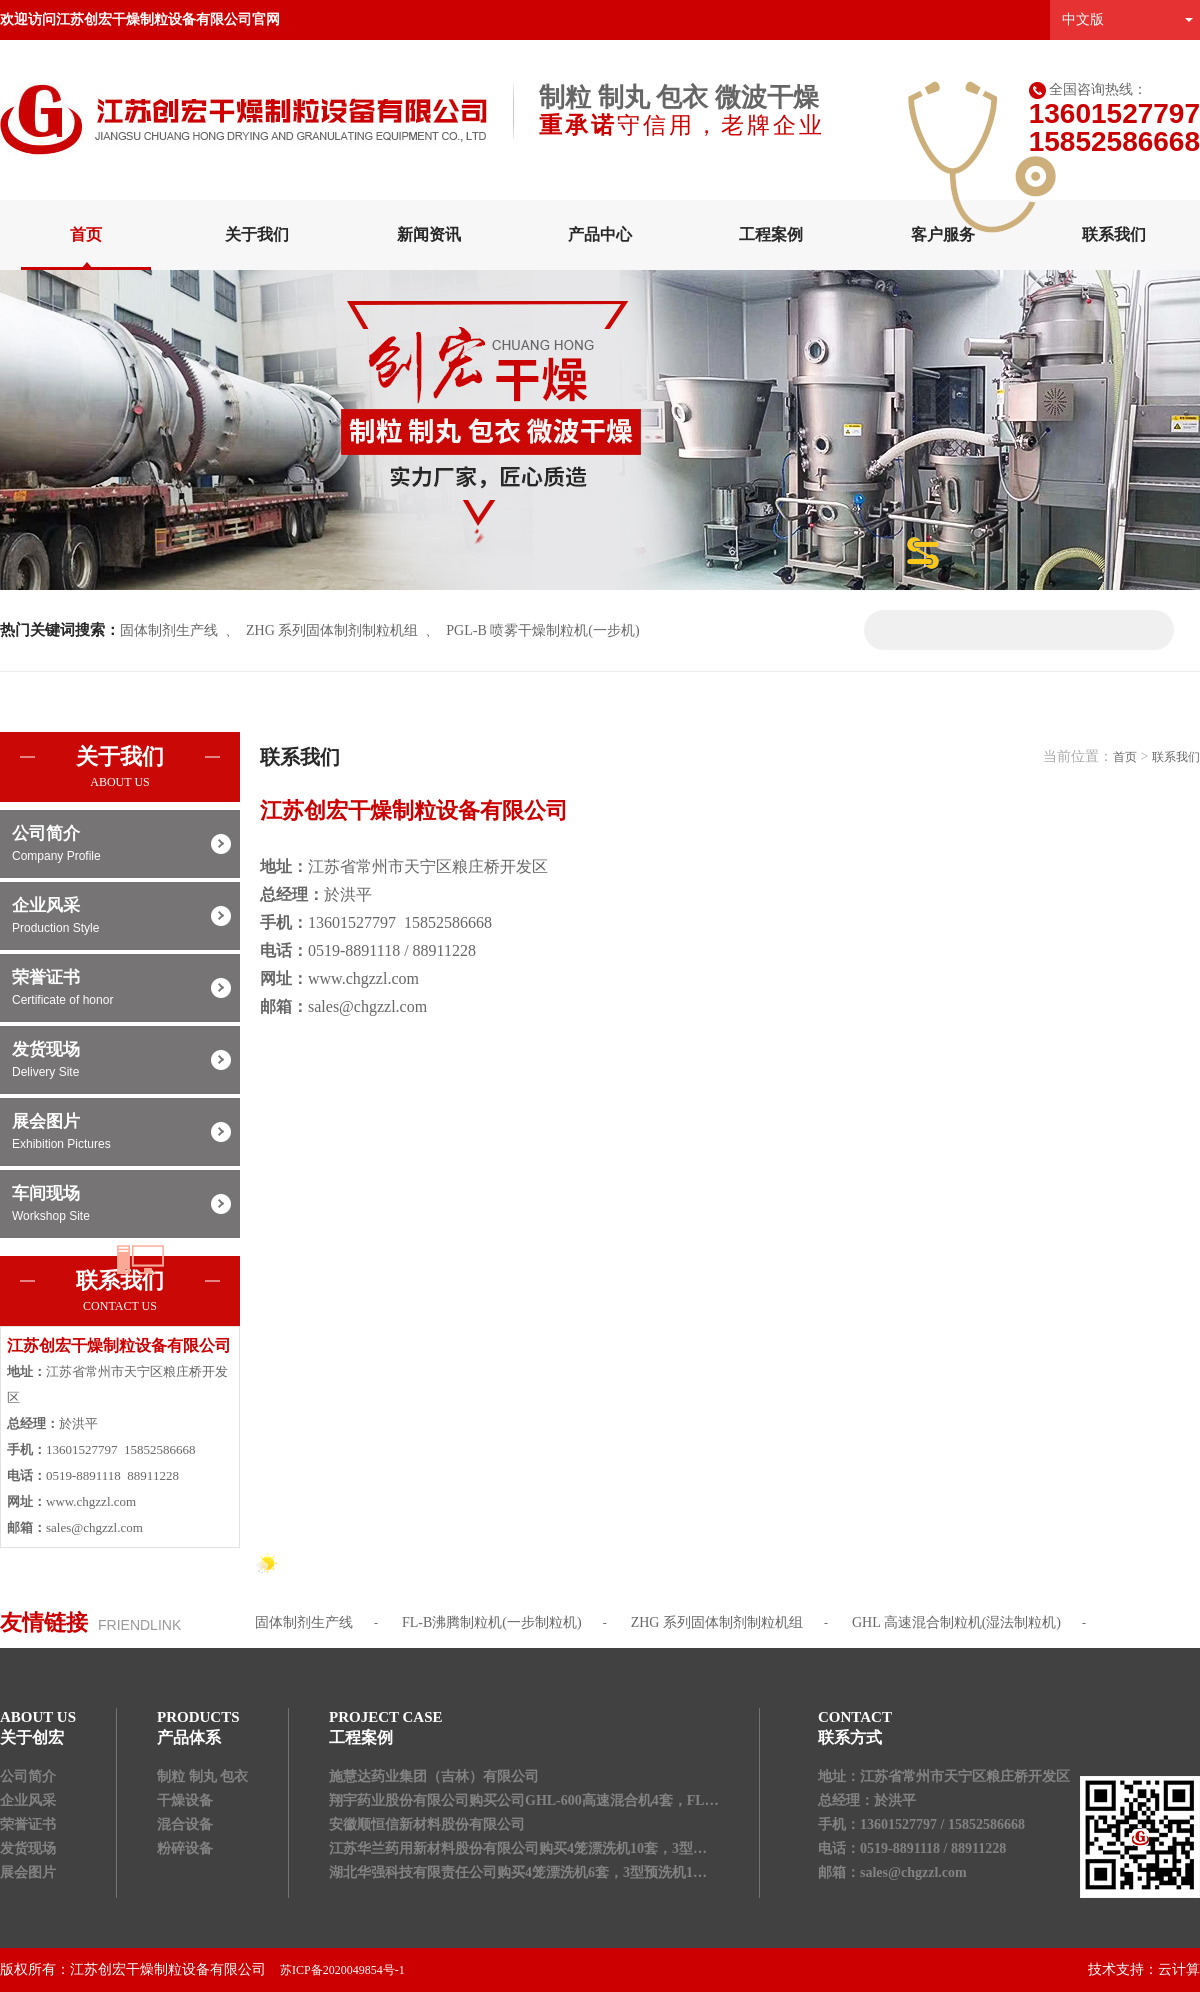  Describe the element at coordinates (266, 1563) in the screenshot. I see `indicates scattered snow showers during daytime` at that location.